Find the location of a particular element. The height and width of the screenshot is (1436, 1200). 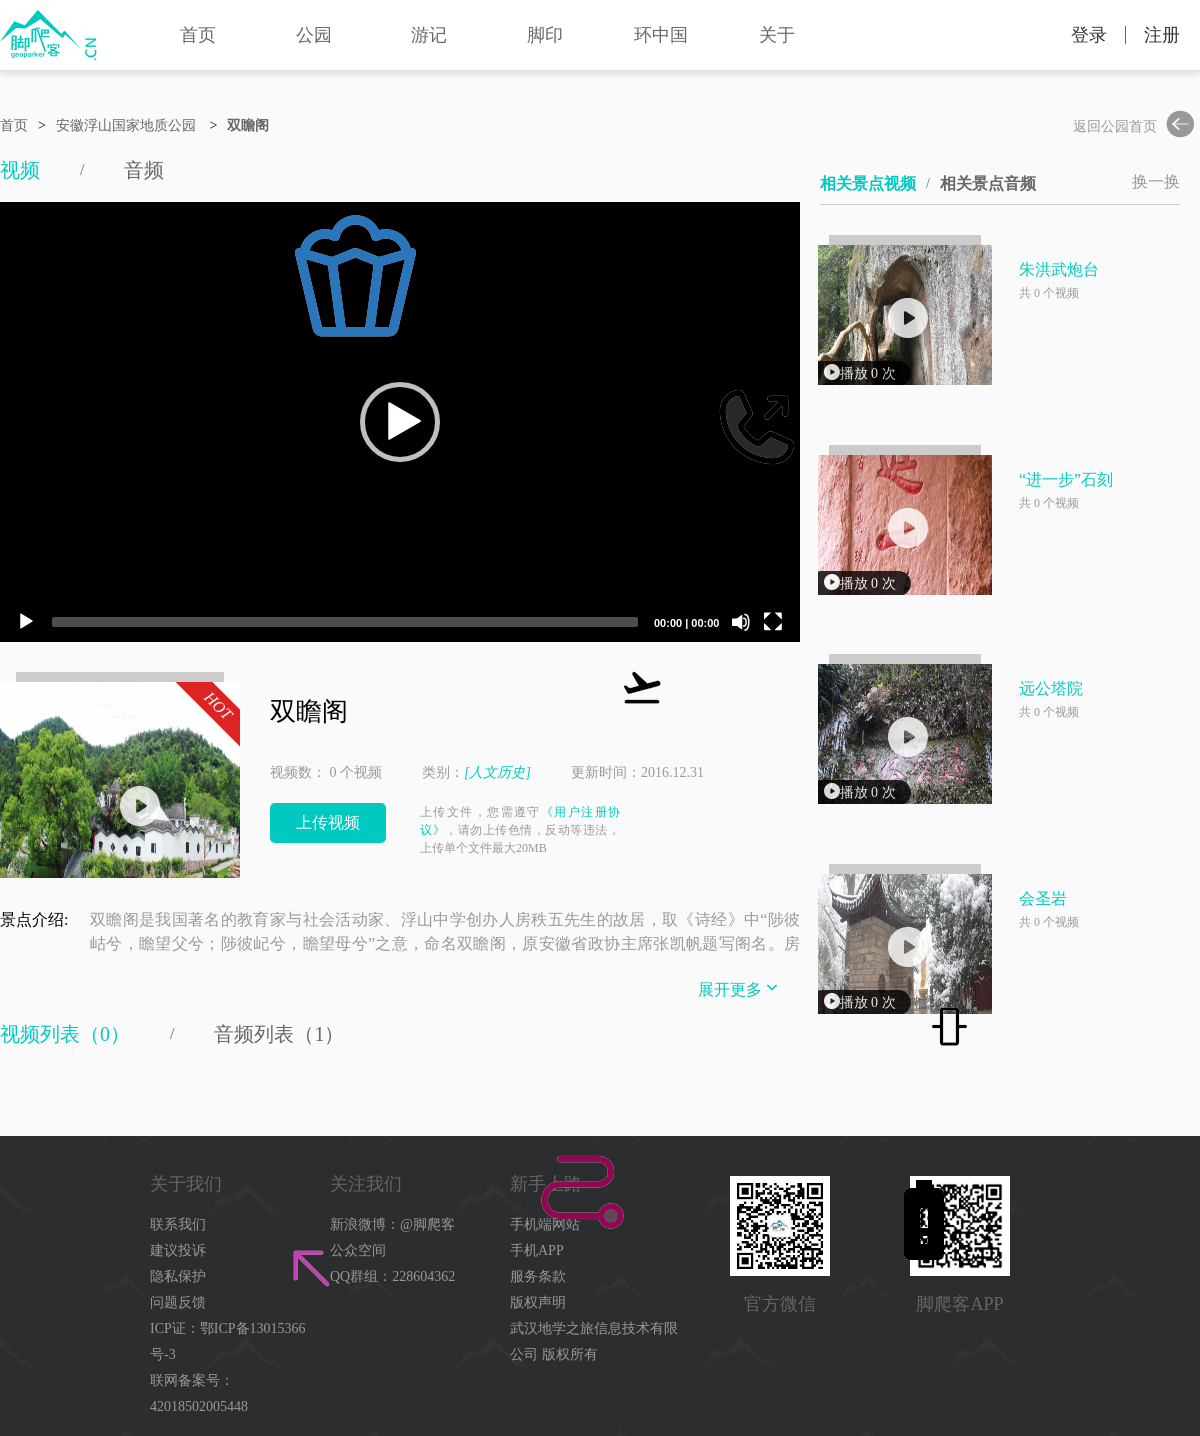

view or edit a custom path is located at coordinates (582, 1187).